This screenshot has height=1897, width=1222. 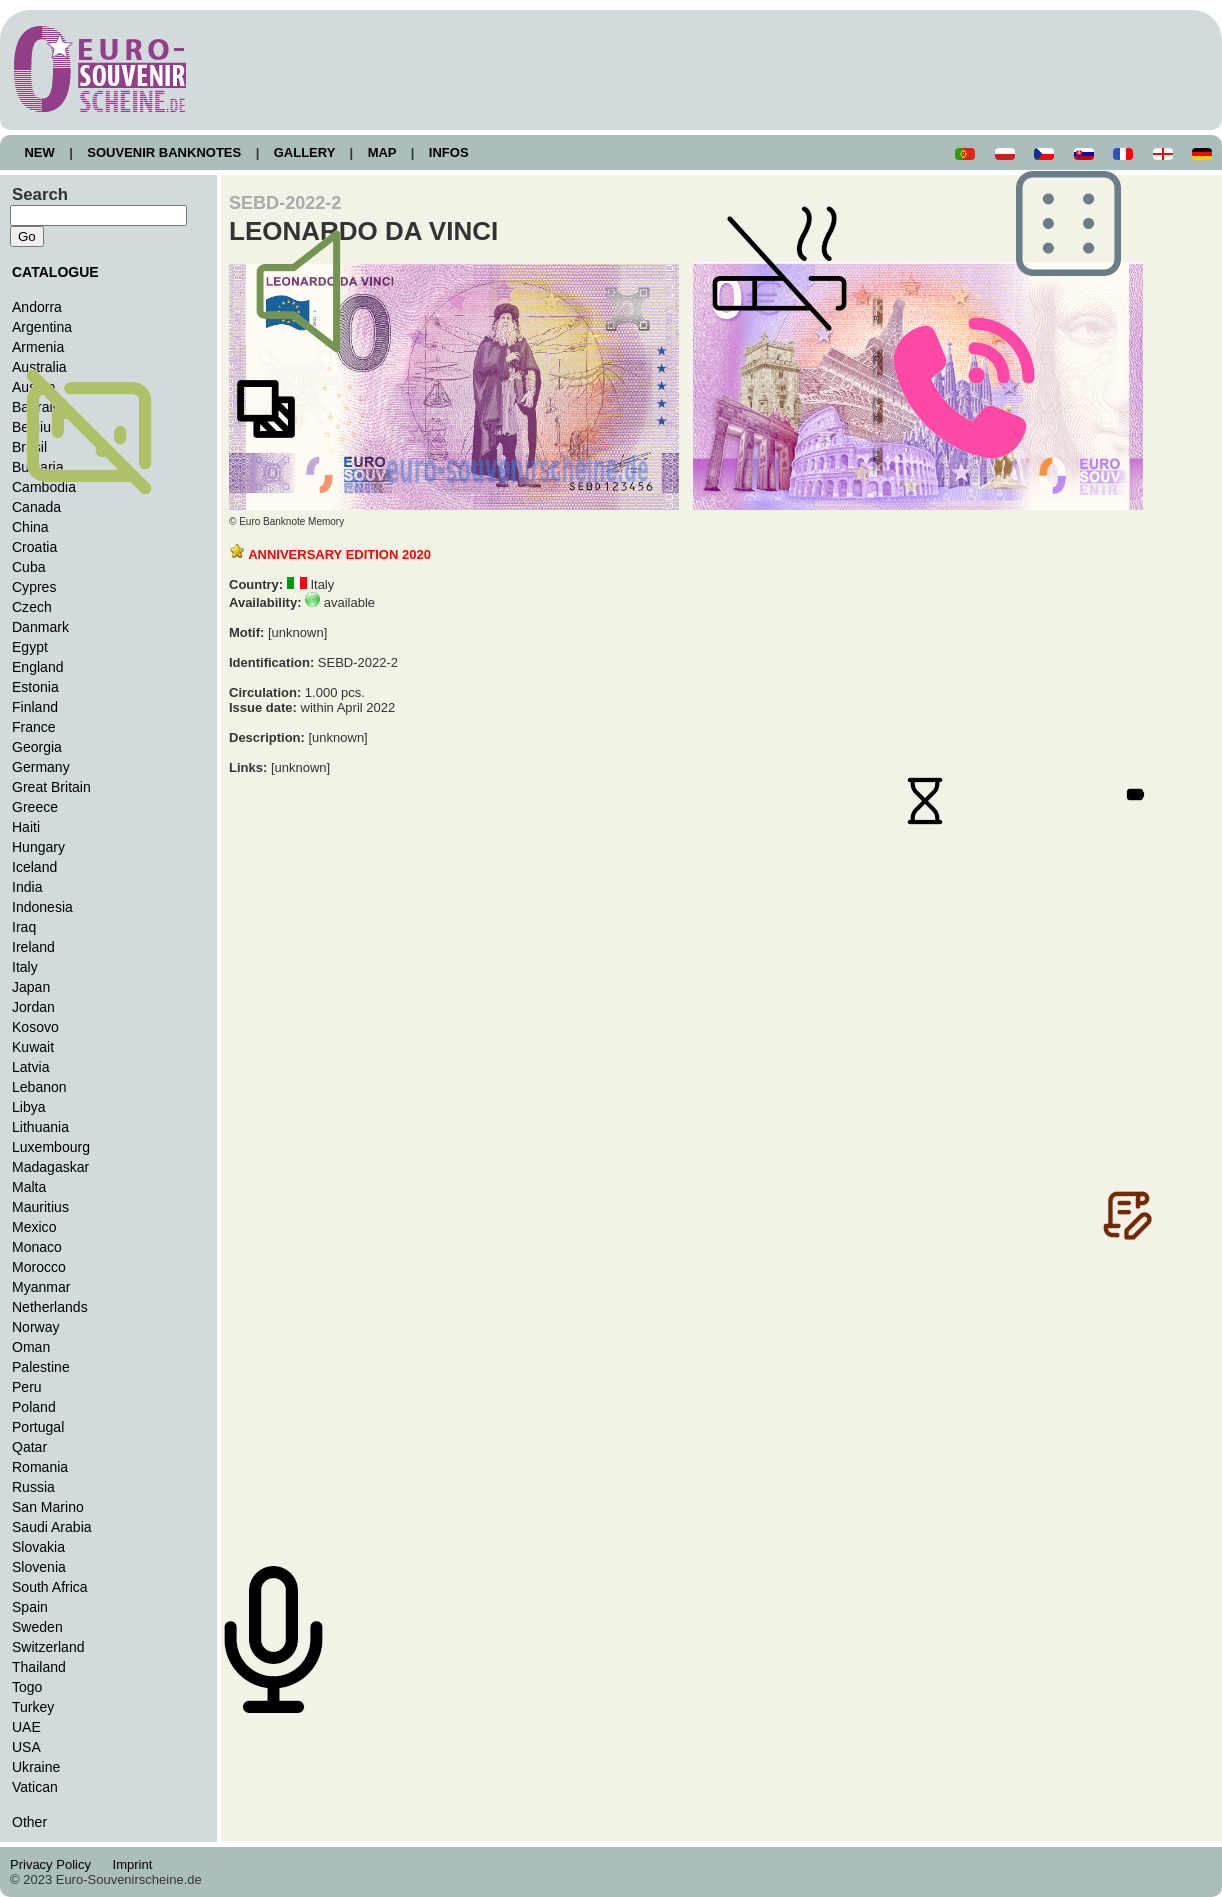 I want to click on indicates an active or ongoing call, so click(x=960, y=392).